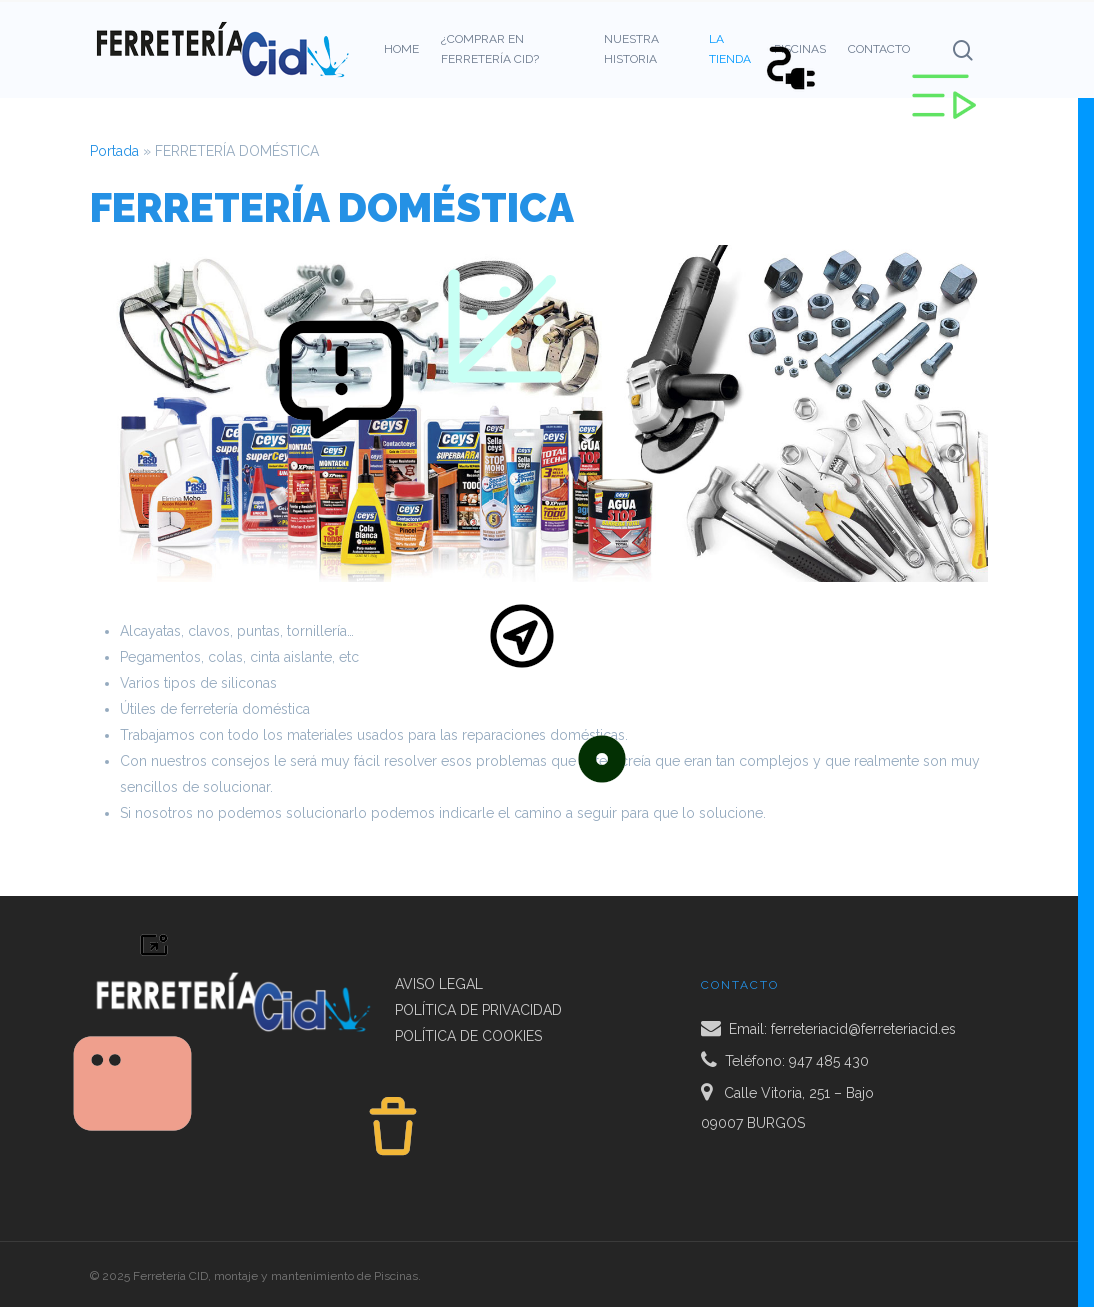 The image size is (1094, 1307). I want to click on open application window, so click(132, 1083).